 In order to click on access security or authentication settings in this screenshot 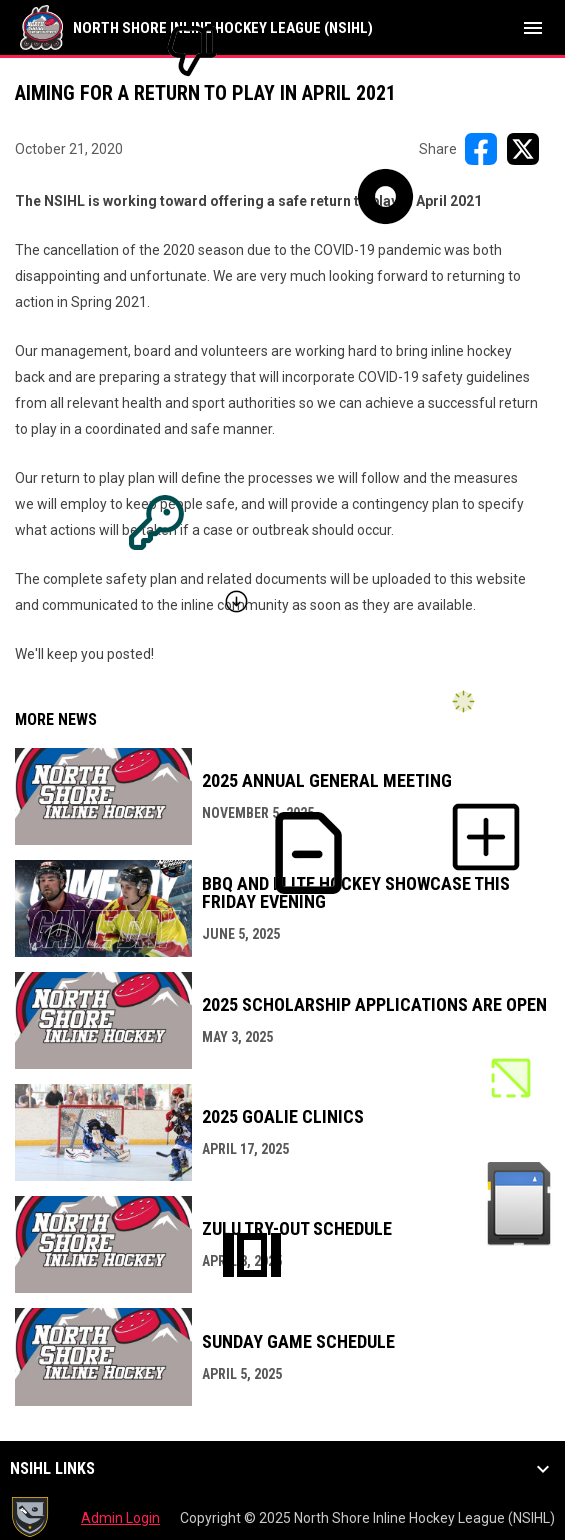, I will do `click(156, 522)`.